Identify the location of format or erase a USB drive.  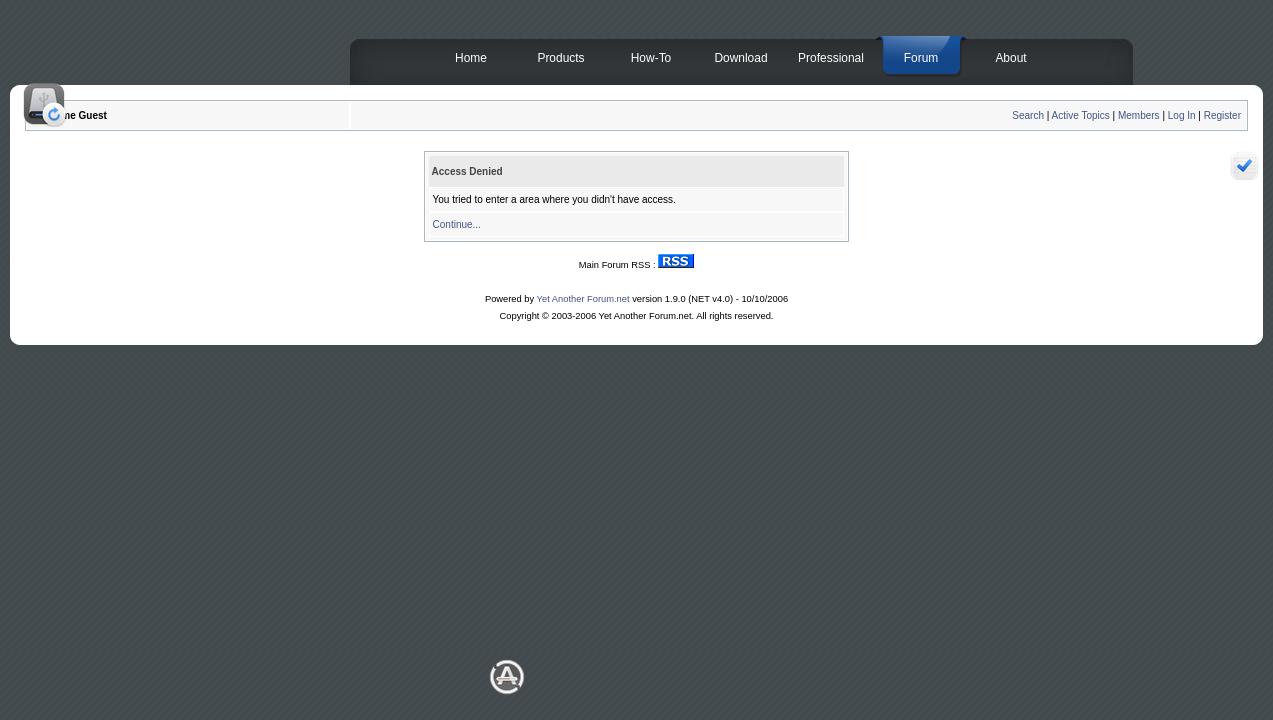
(44, 104).